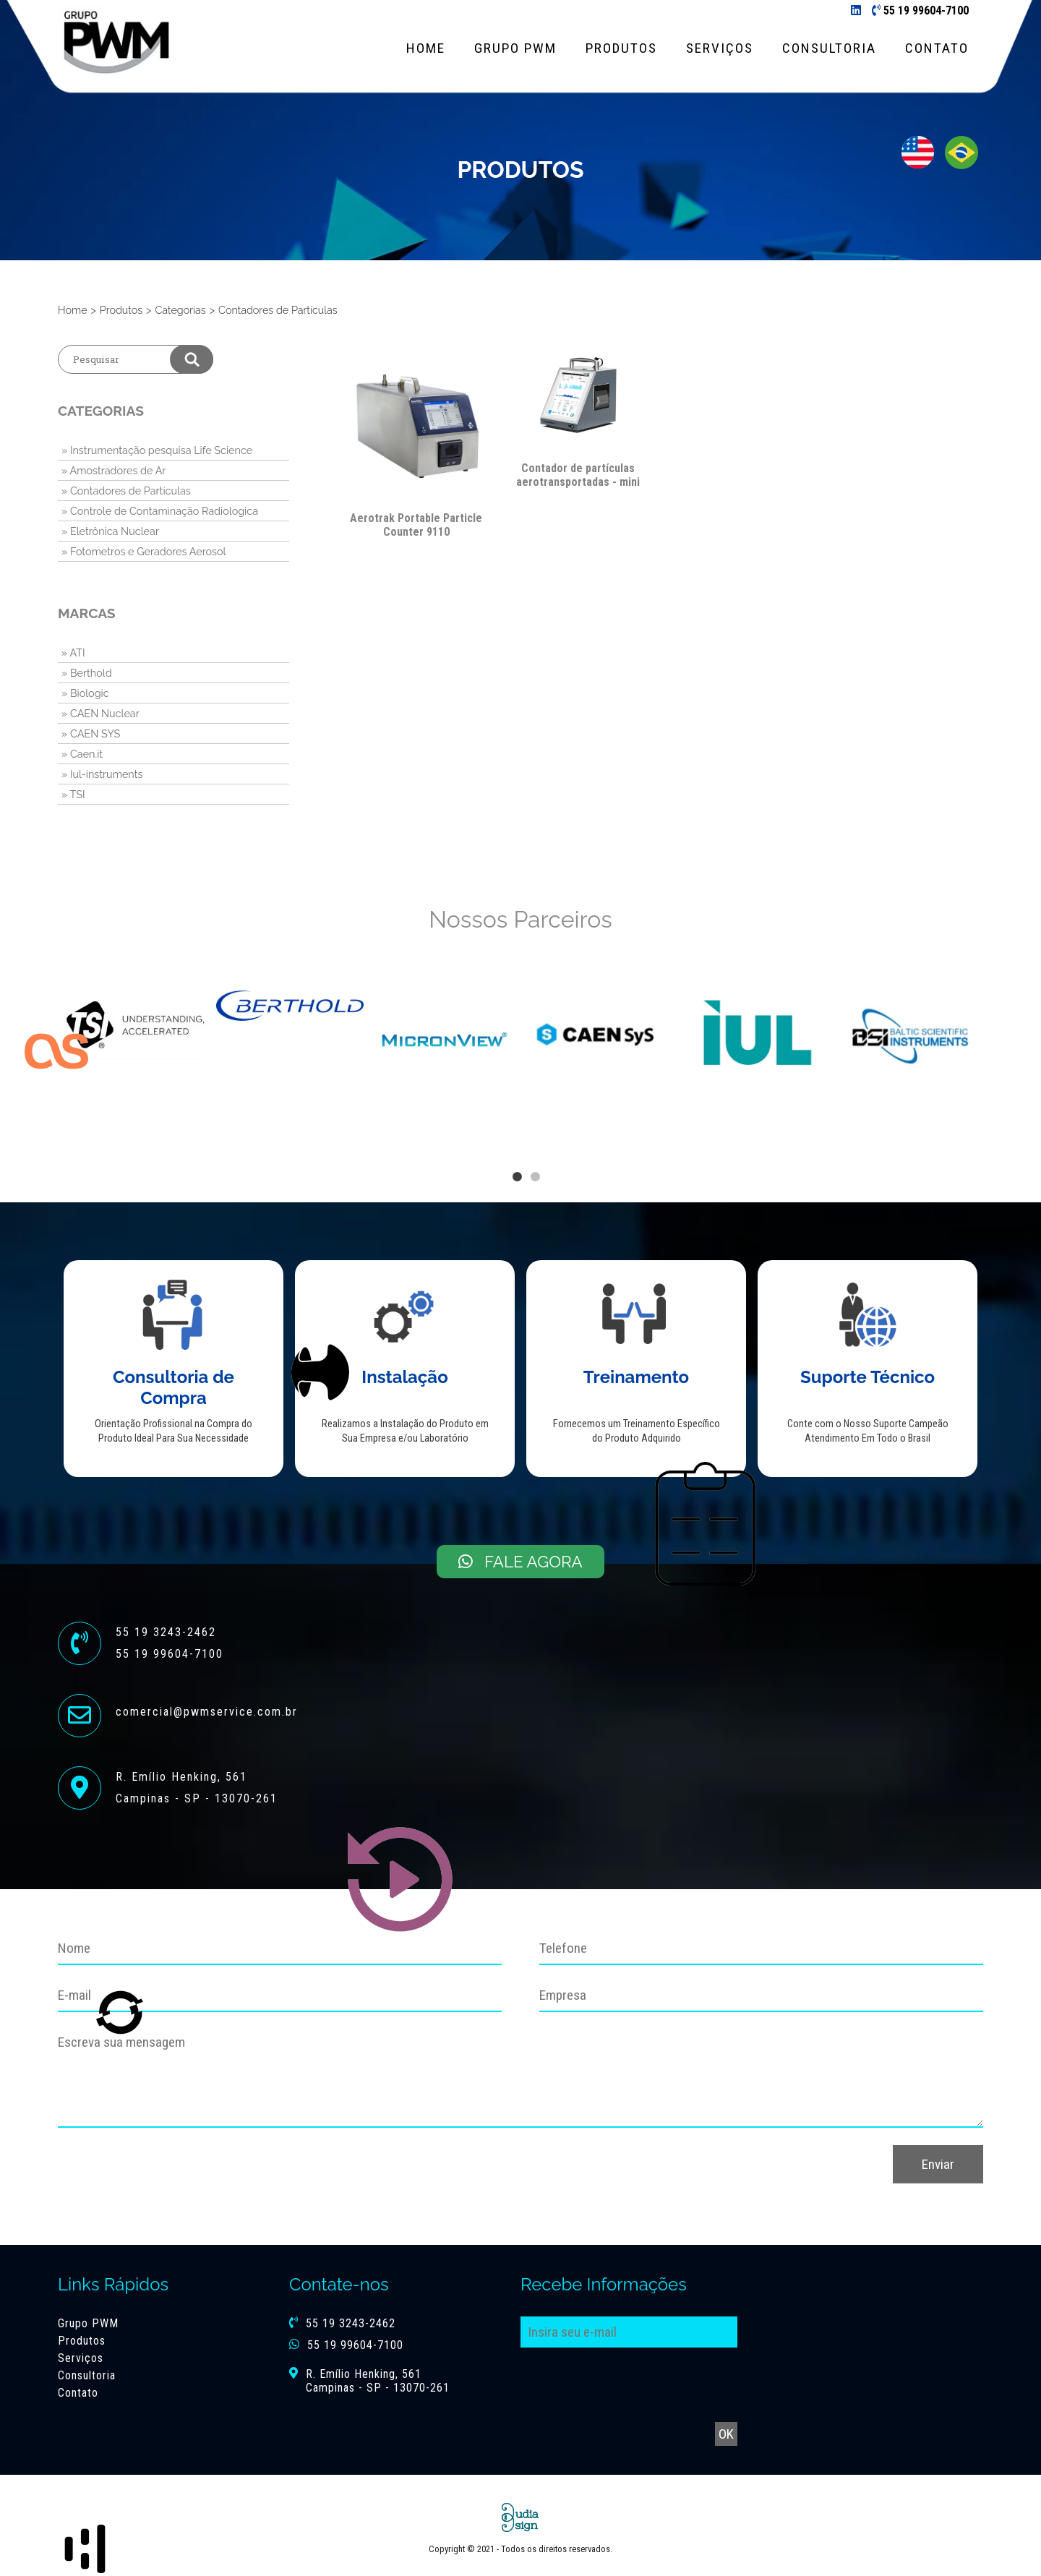 The image size is (1041, 2576). Describe the element at coordinates (85, 2549) in the screenshot. I see `open hyperskill learning platform` at that location.